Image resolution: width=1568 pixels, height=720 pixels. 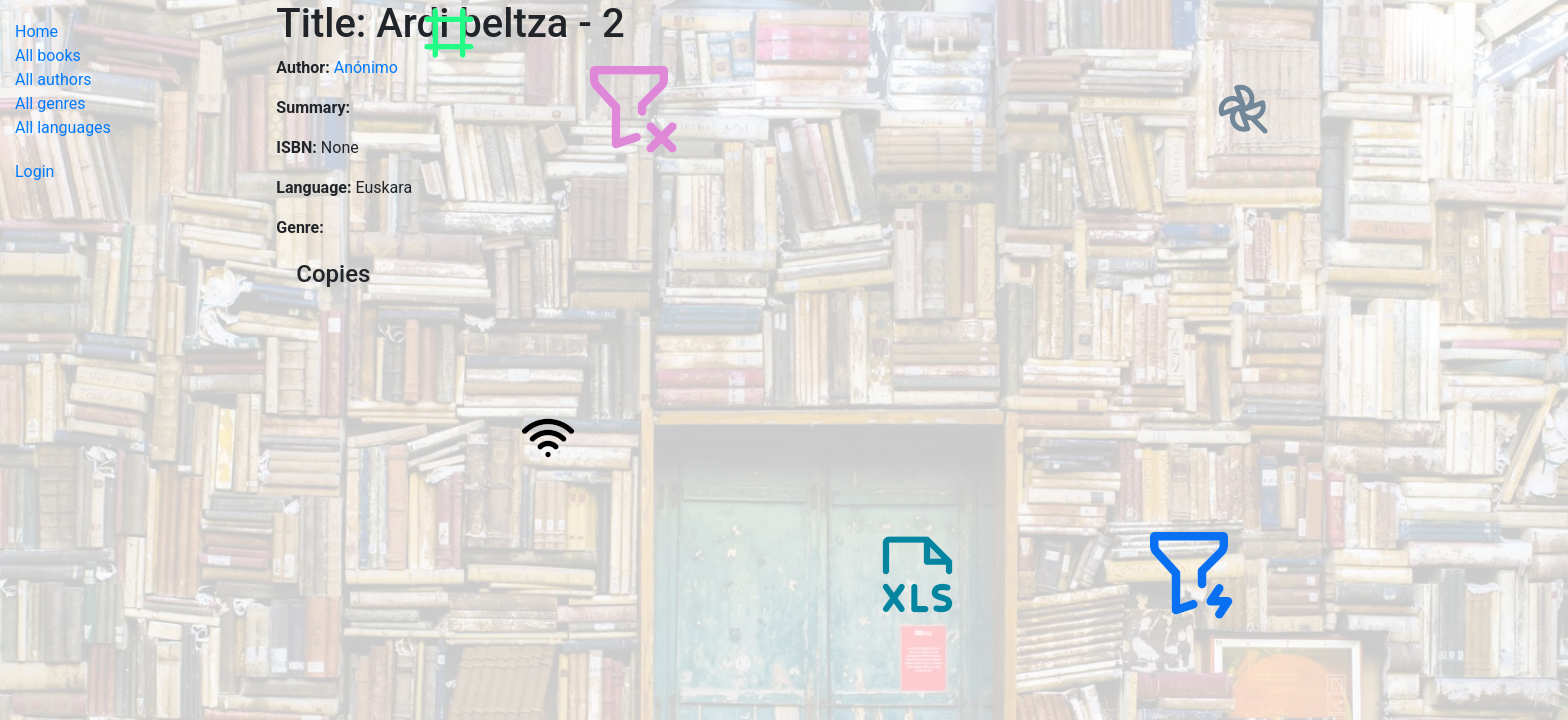 What do you see at coordinates (1189, 571) in the screenshot?
I see `apply quick or instant filtering` at bounding box center [1189, 571].